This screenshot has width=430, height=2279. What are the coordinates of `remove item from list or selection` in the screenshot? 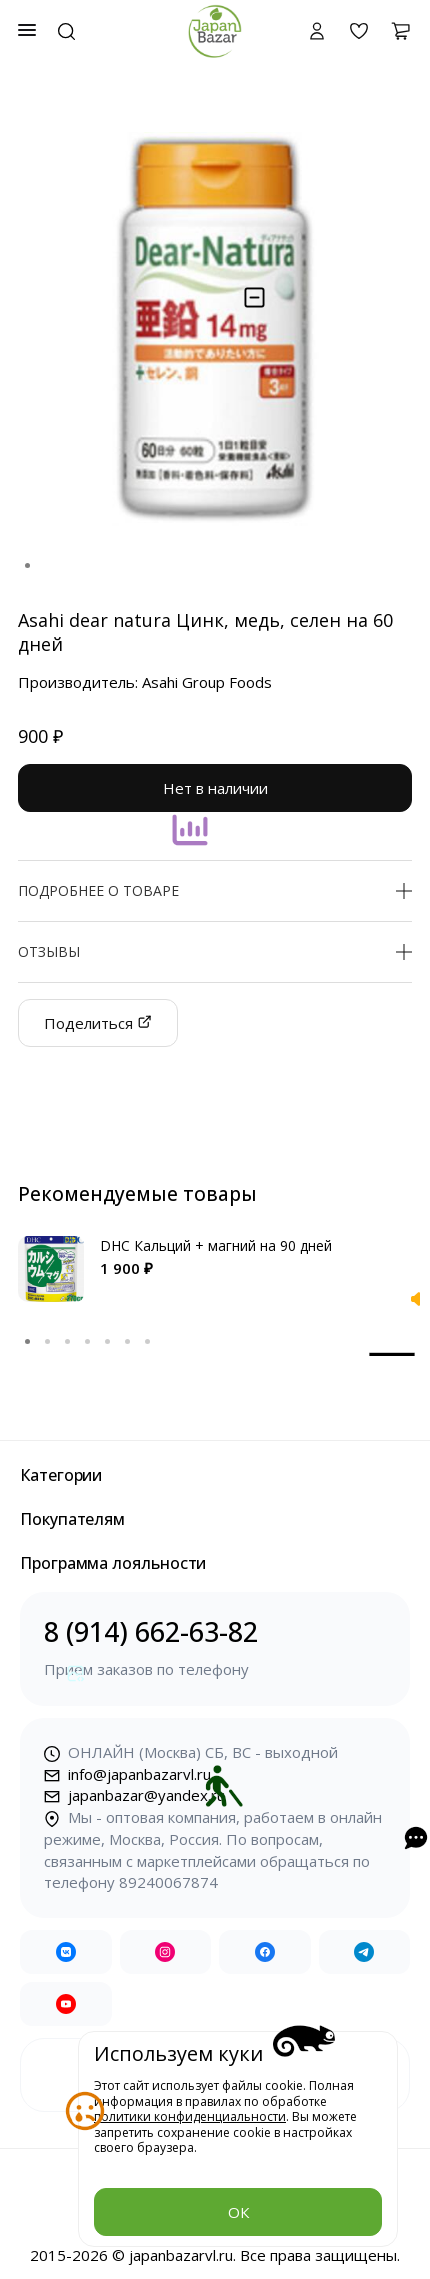 It's located at (254, 297).